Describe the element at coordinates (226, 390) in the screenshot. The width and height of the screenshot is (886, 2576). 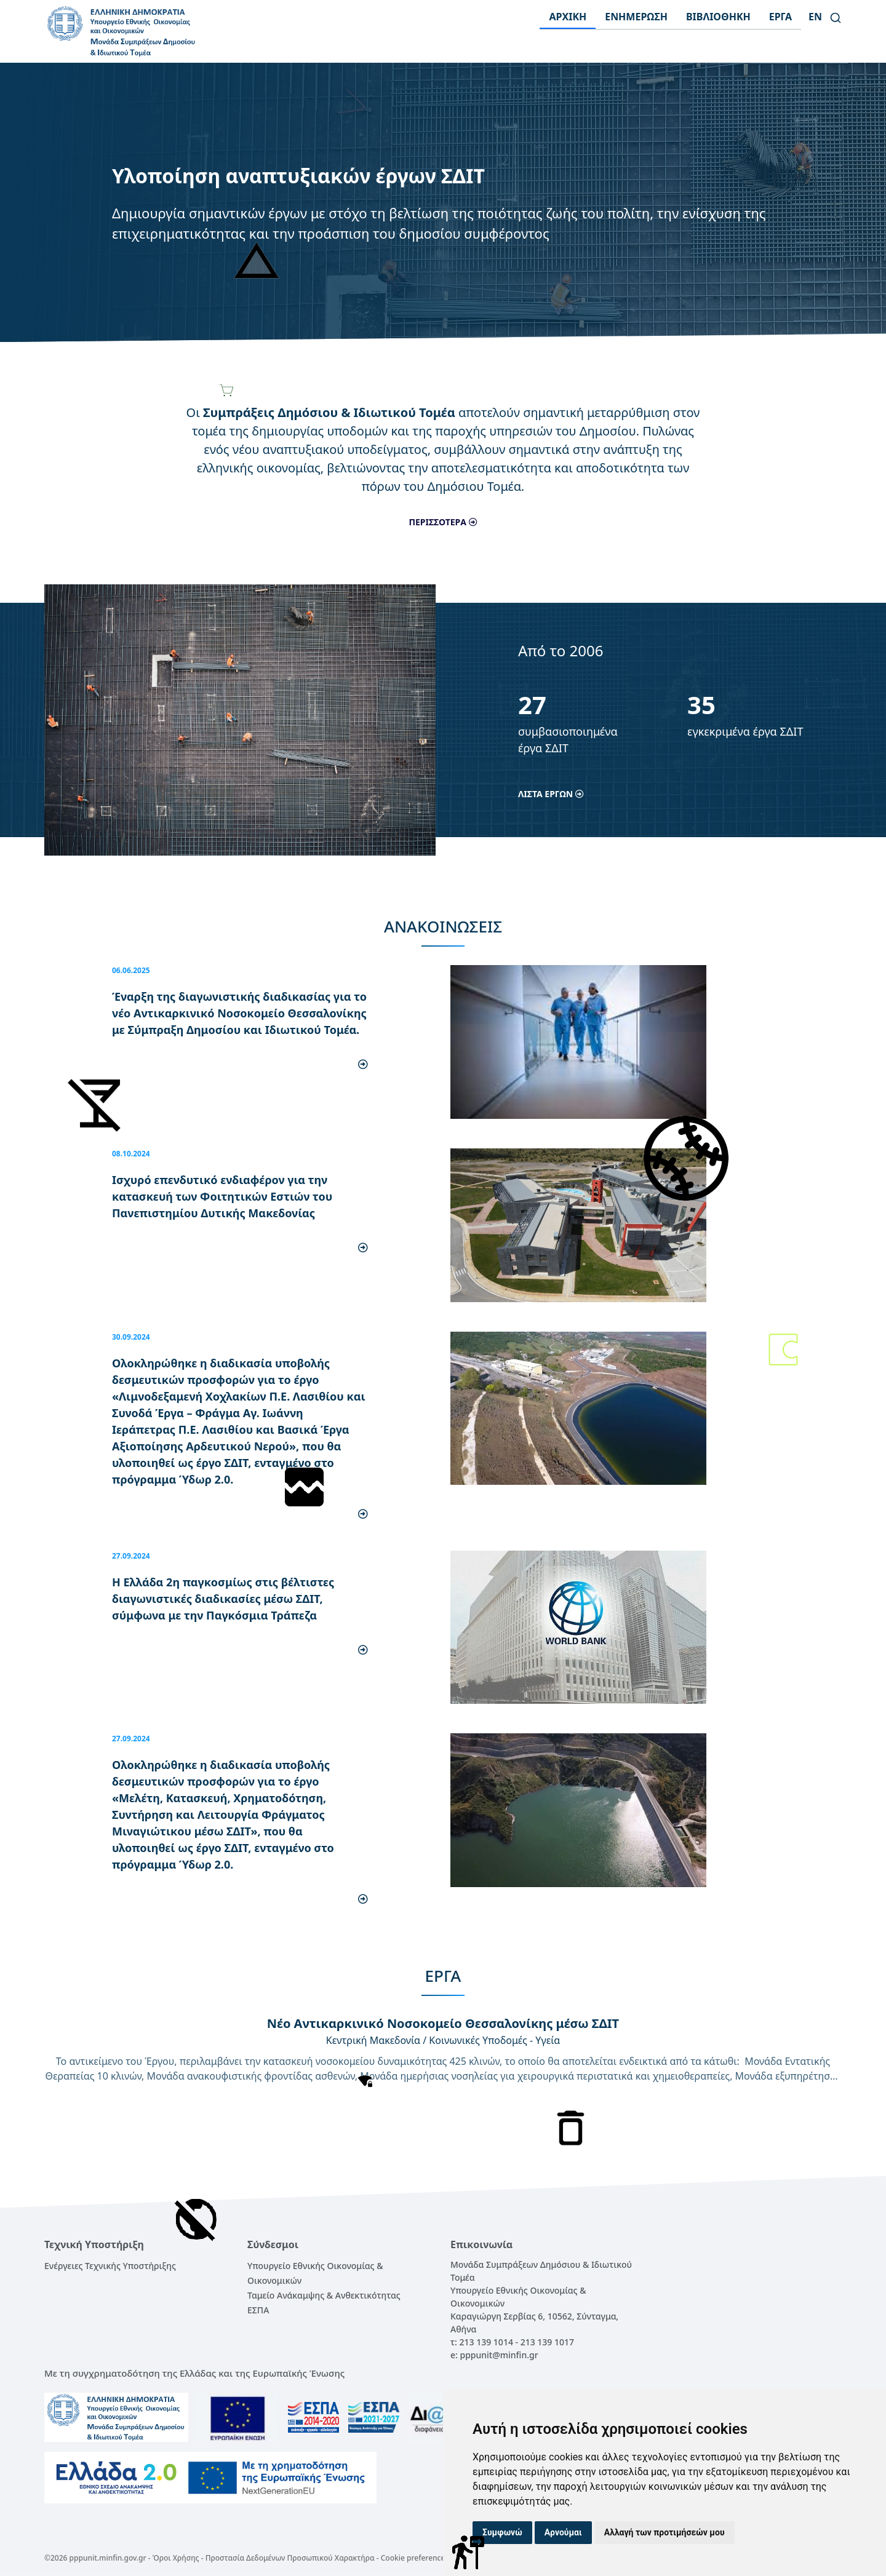
I see `view your shopping cart` at that location.